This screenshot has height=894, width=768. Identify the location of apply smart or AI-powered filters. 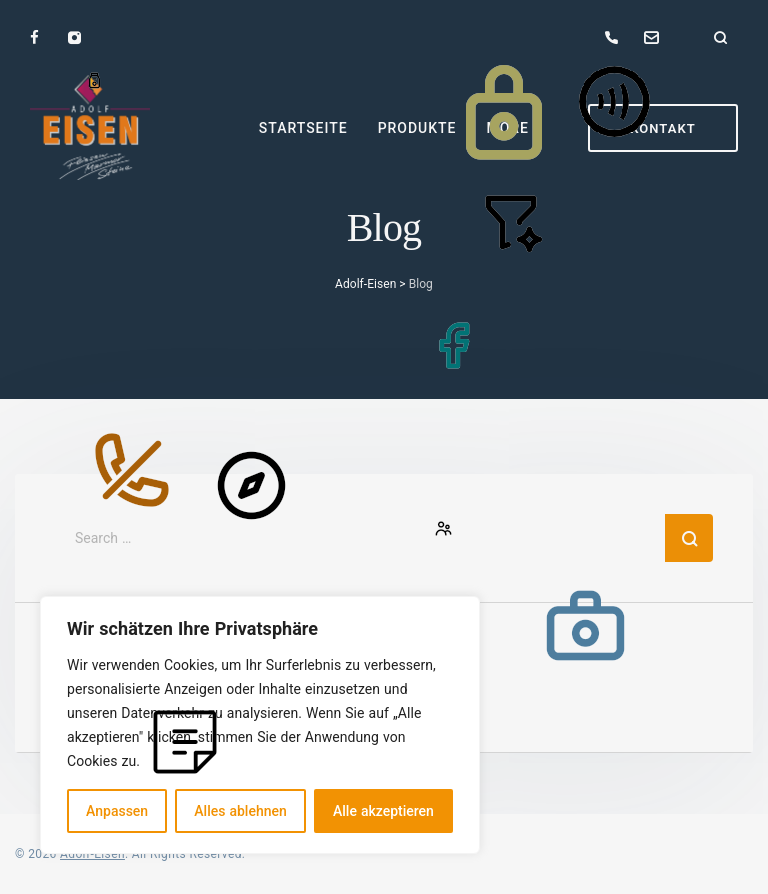
(511, 221).